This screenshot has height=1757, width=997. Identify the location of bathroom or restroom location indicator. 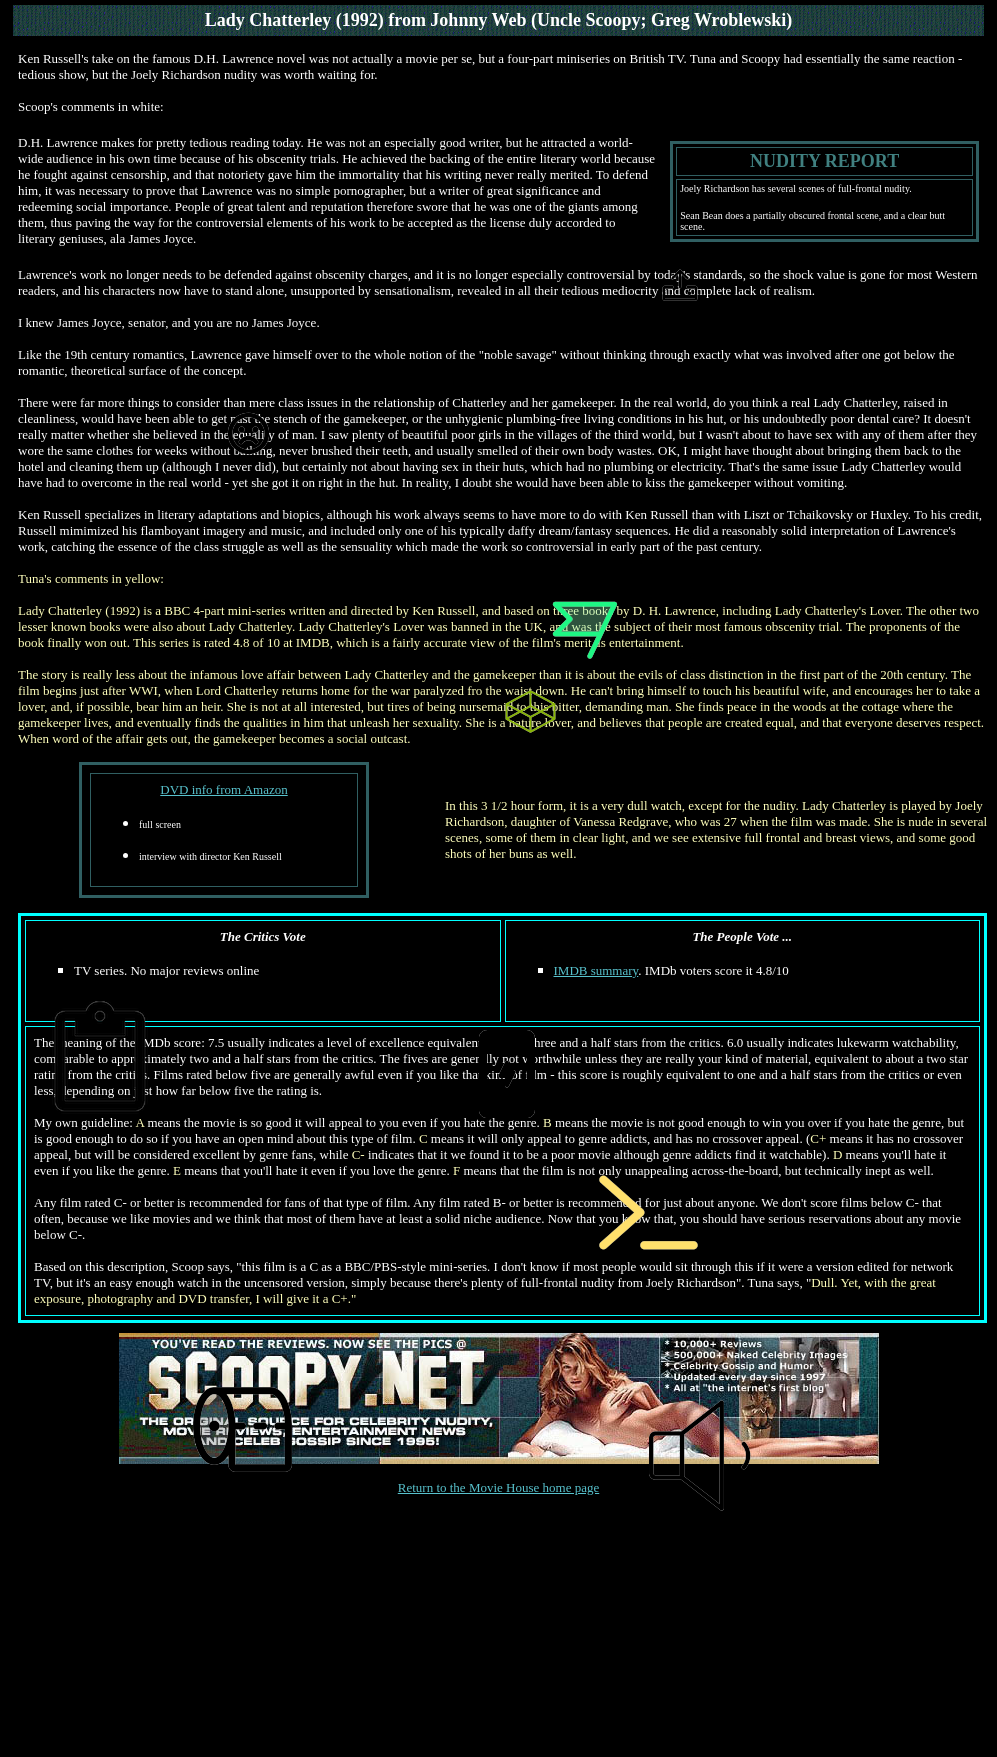
(242, 1429).